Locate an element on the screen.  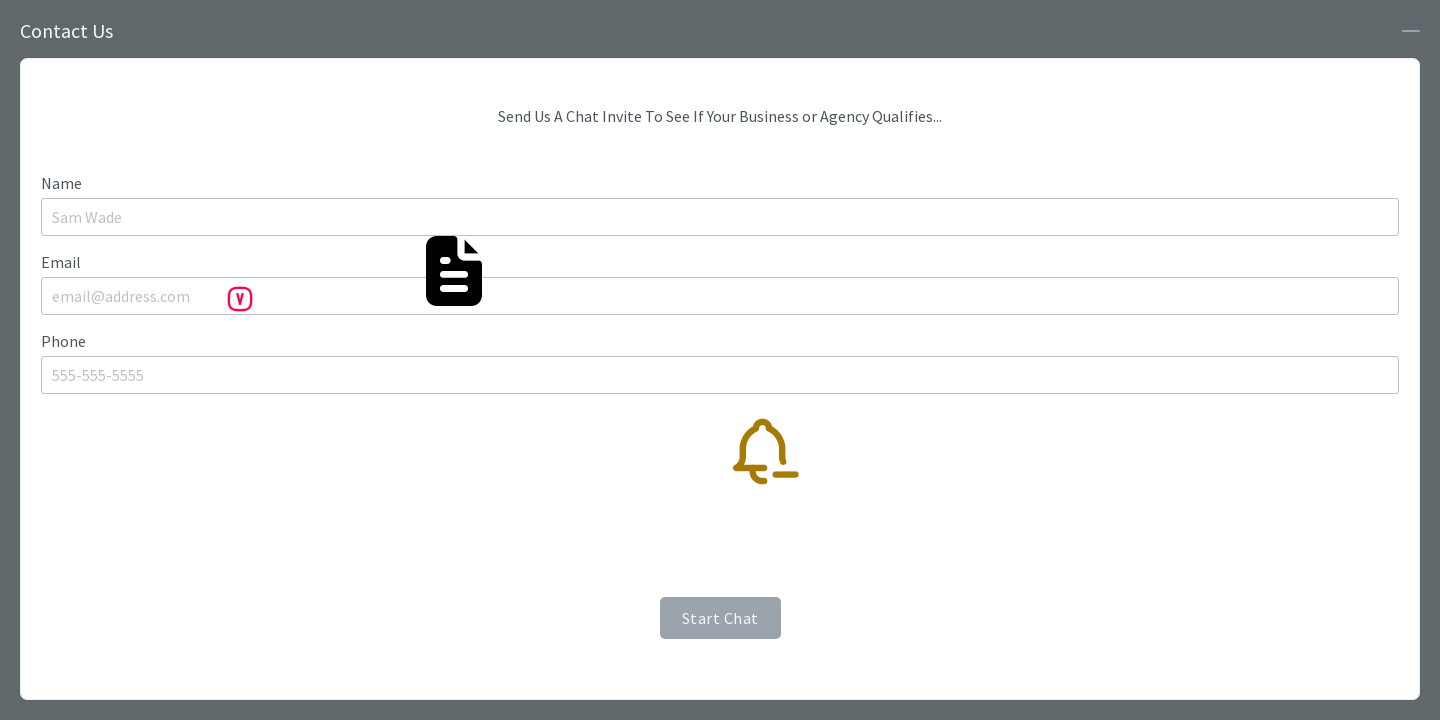
view document contents is located at coordinates (454, 271).